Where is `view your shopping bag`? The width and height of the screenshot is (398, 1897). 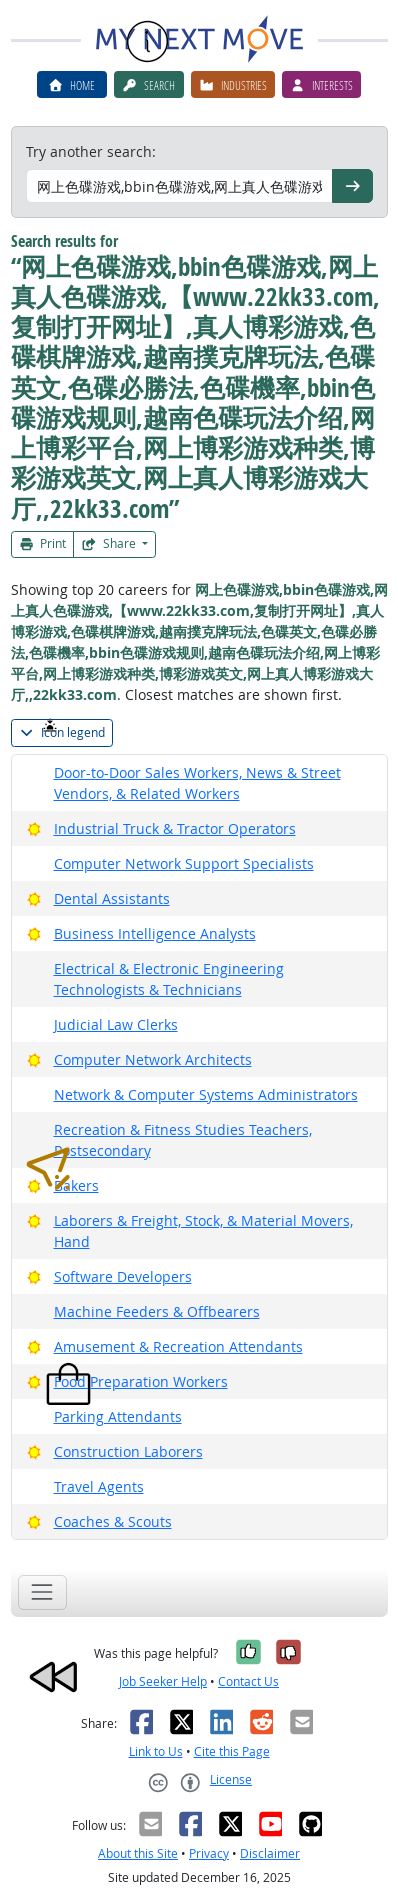
view your shopping bag is located at coordinates (68, 1386).